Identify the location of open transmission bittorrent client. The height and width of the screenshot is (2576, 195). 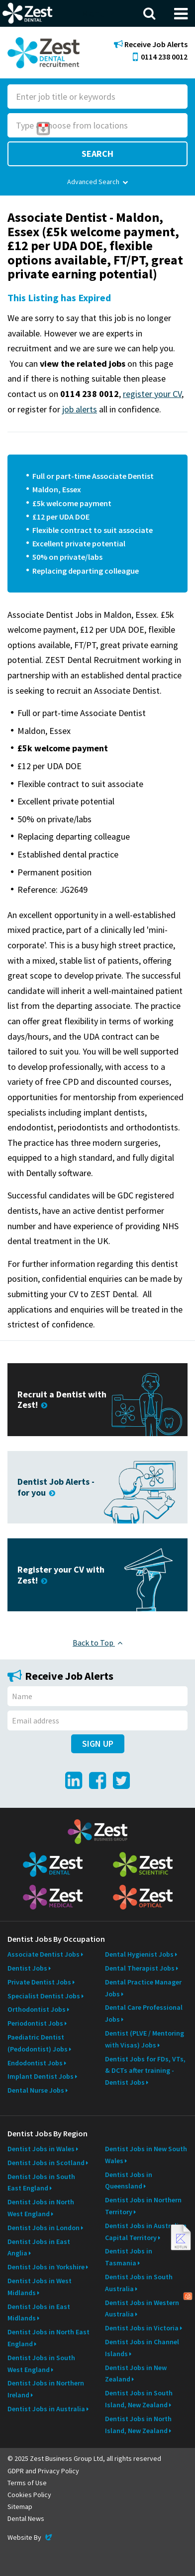
(43, 129).